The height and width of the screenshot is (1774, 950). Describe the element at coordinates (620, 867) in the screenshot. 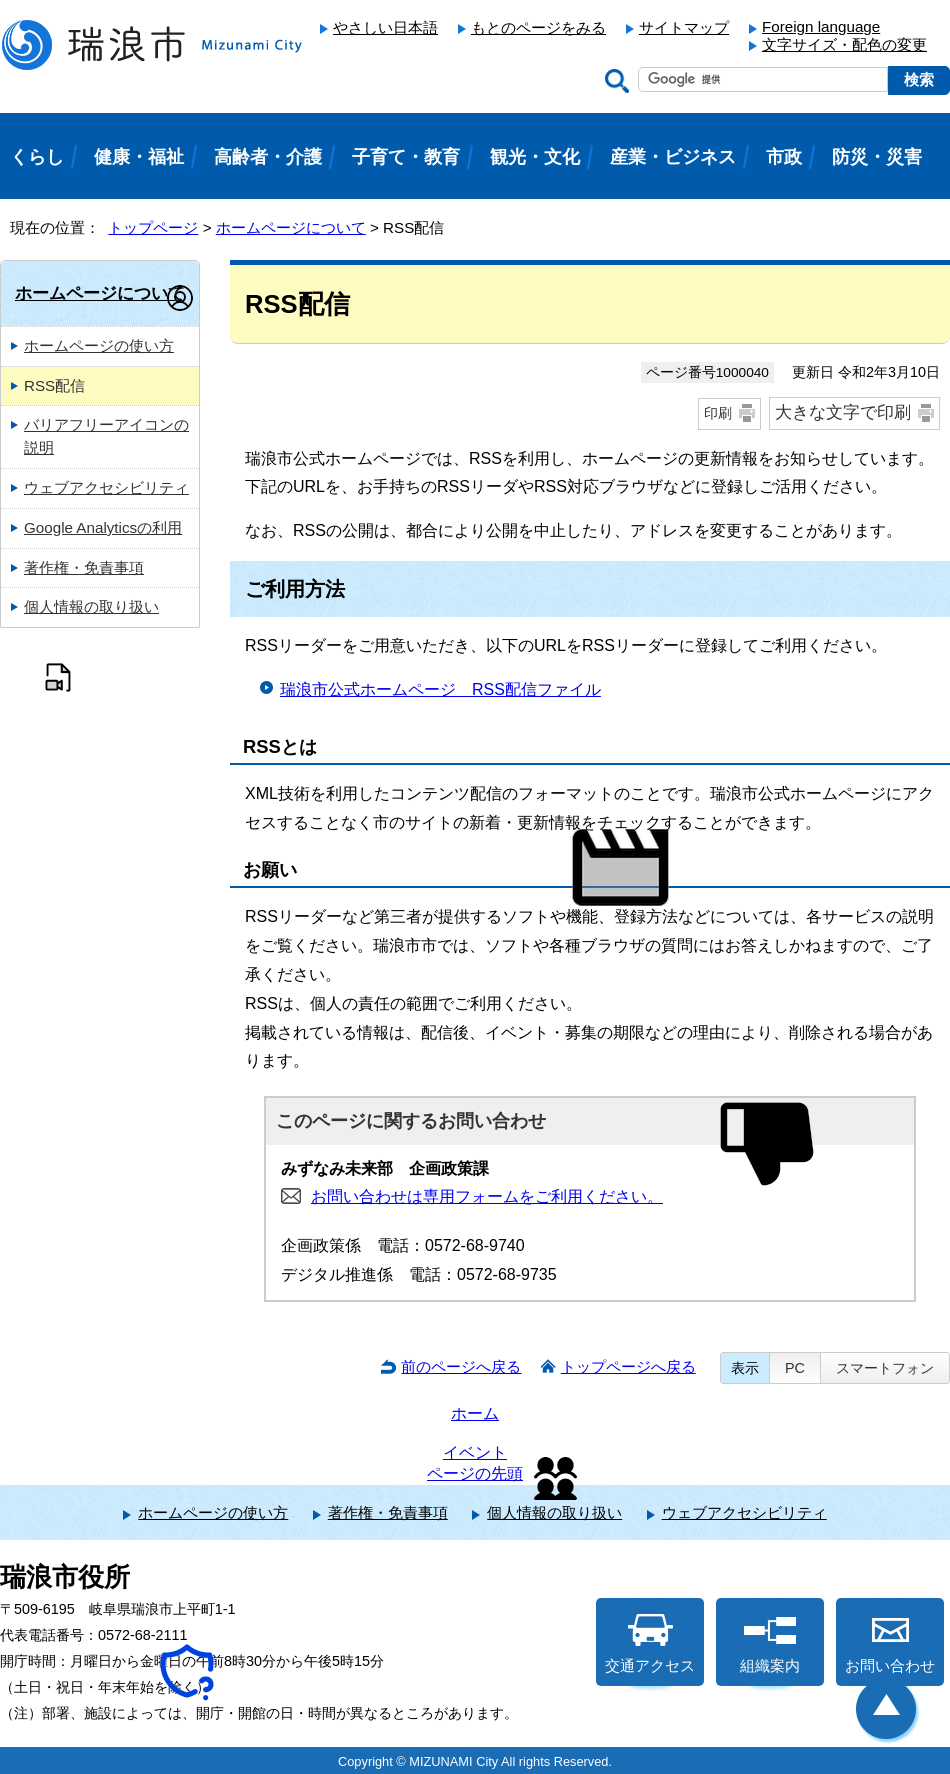

I see `access movies or video content` at that location.